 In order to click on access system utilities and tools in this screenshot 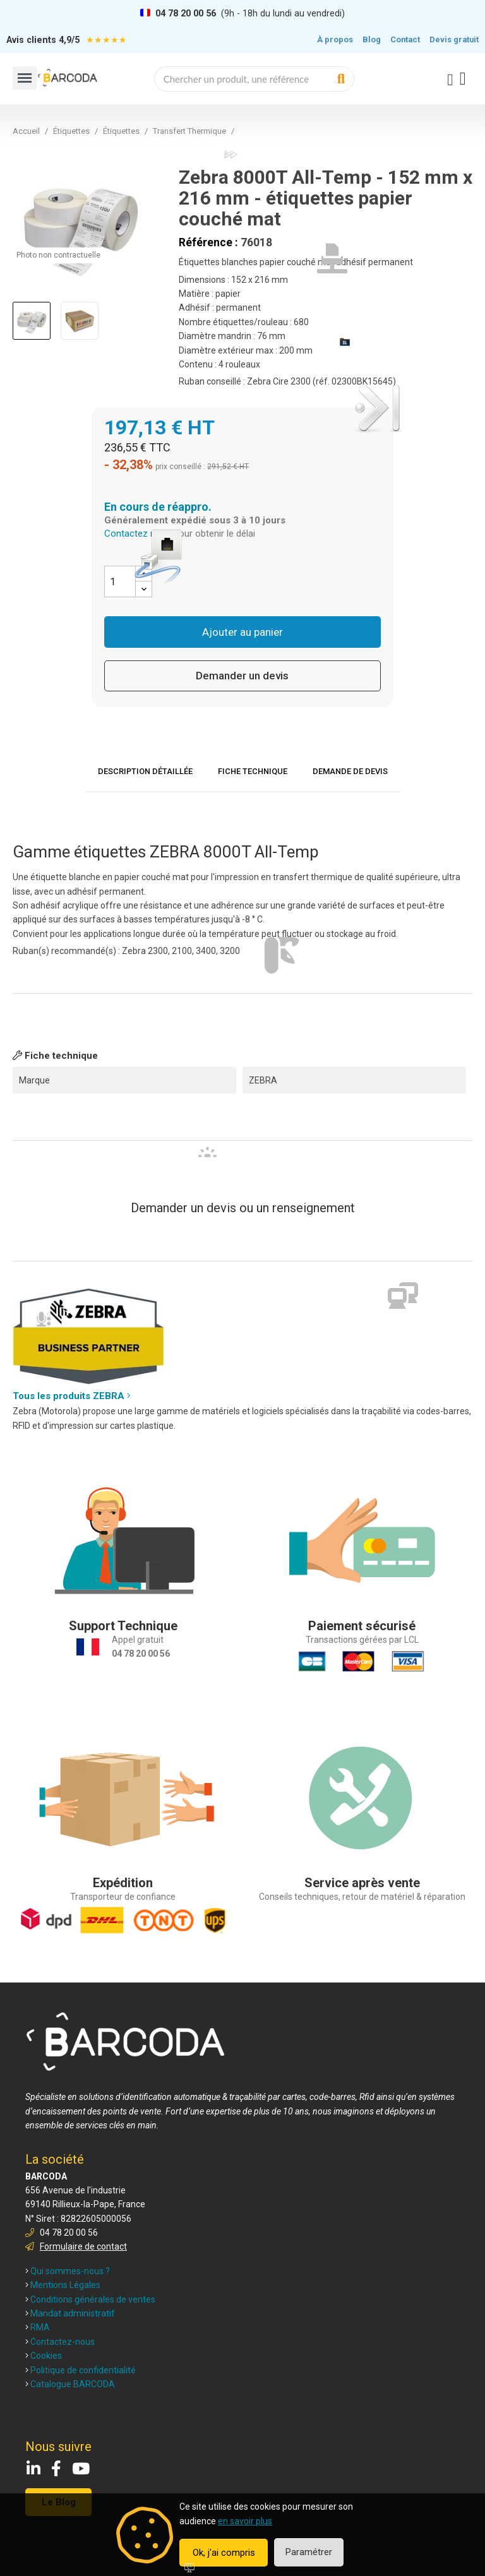, I will do `click(283, 955)`.